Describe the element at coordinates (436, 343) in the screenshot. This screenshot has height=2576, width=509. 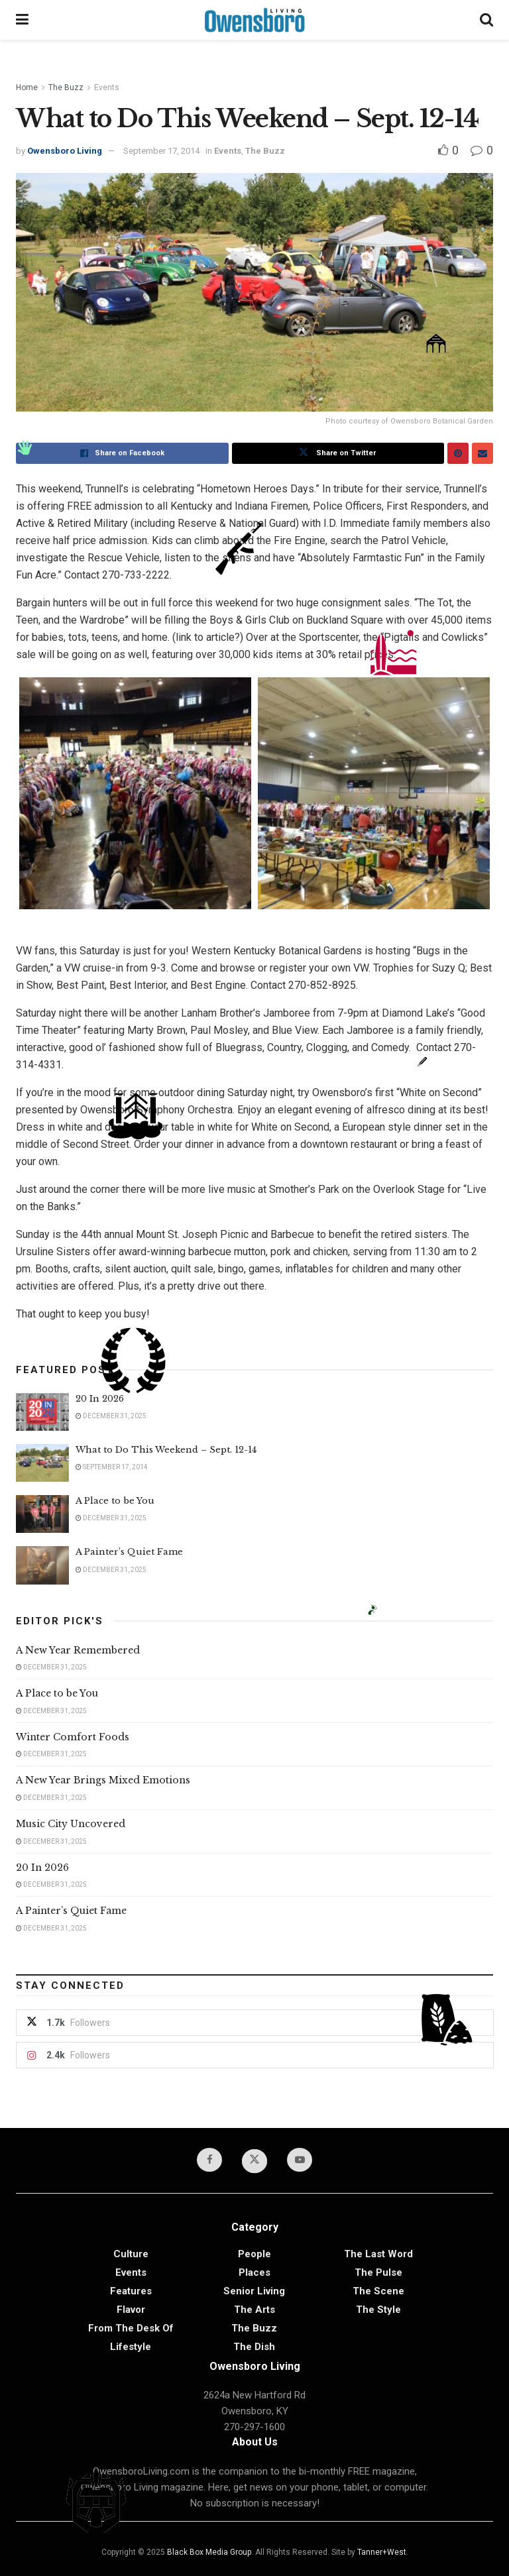
I see `access the marketplace or bazaar` at that location.